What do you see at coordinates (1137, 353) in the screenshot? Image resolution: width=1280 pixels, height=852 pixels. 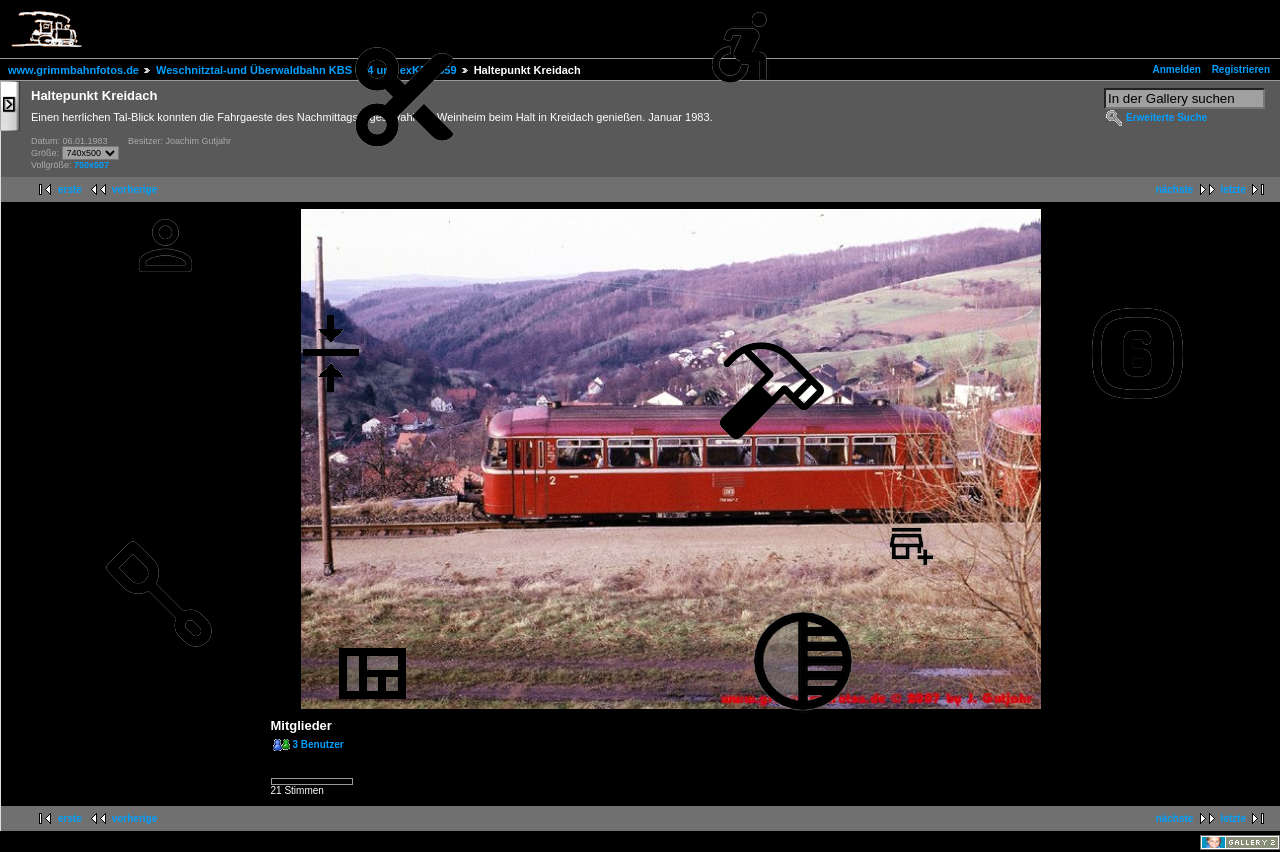 I see `indicates step 6 in a multi-step process` at bounding box center [1137, 353].